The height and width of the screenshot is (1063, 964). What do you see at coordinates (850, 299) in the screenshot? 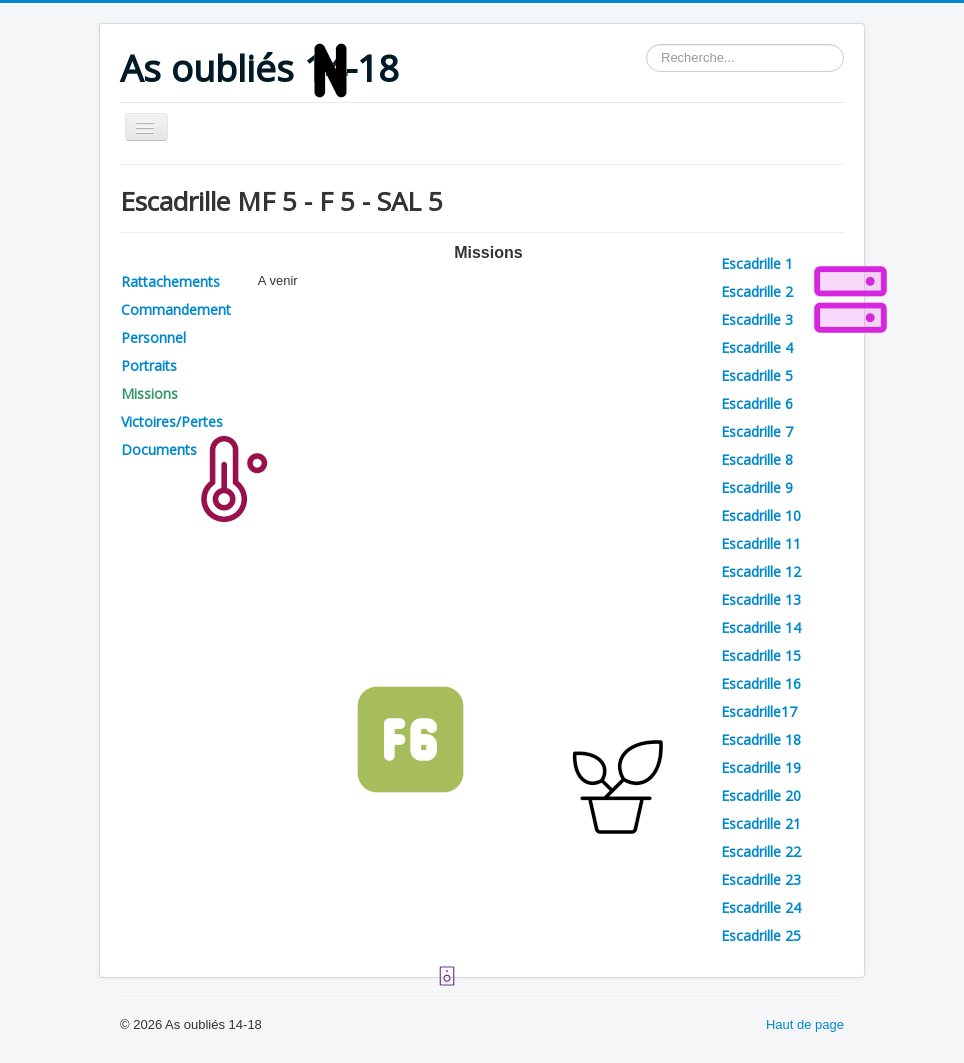
I see `access storage or server settings` at bounding box center [850, 299].